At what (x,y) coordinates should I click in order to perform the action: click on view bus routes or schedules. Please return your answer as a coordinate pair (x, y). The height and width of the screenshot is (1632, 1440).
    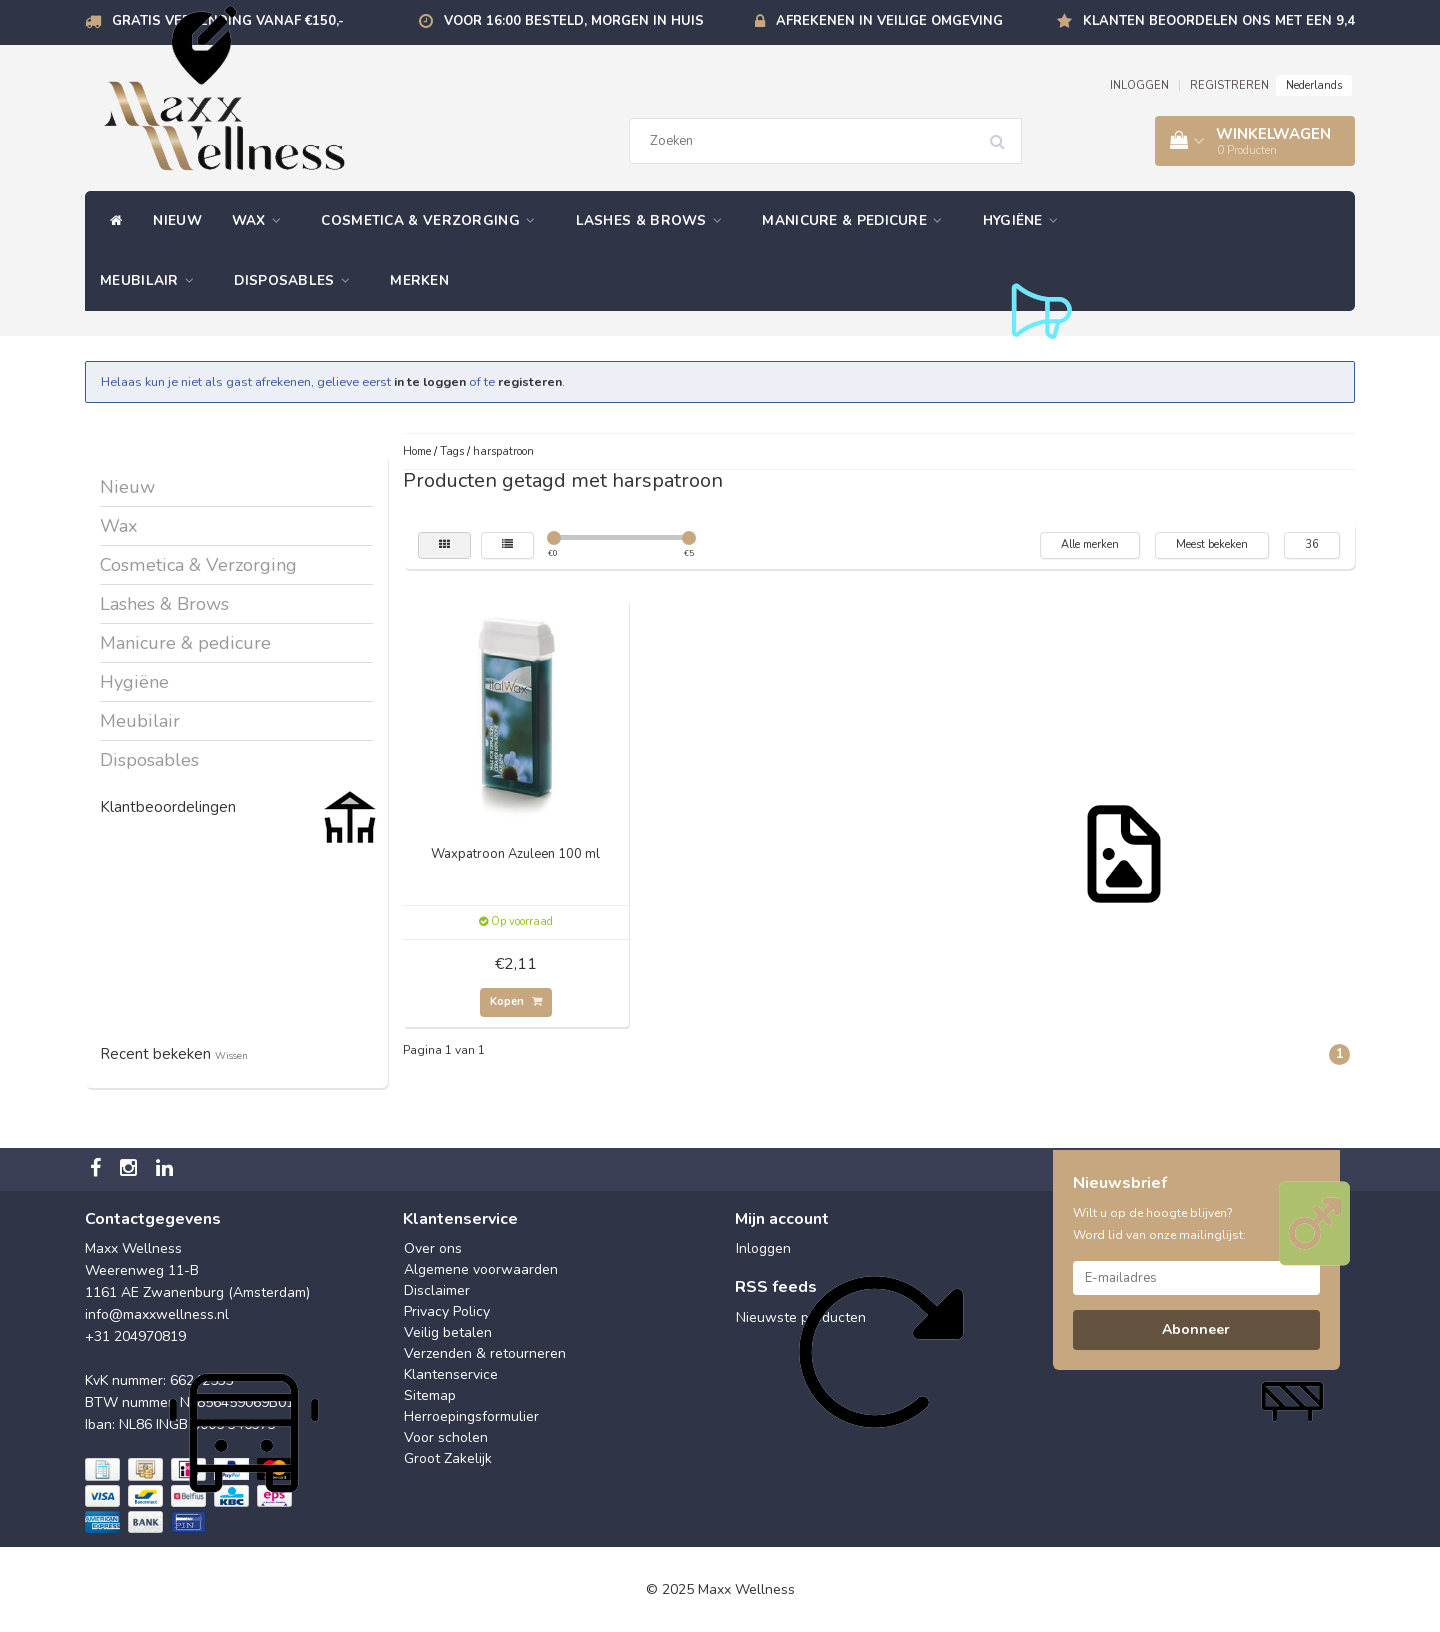
    Looking at the image, I should click on (244, 1433).